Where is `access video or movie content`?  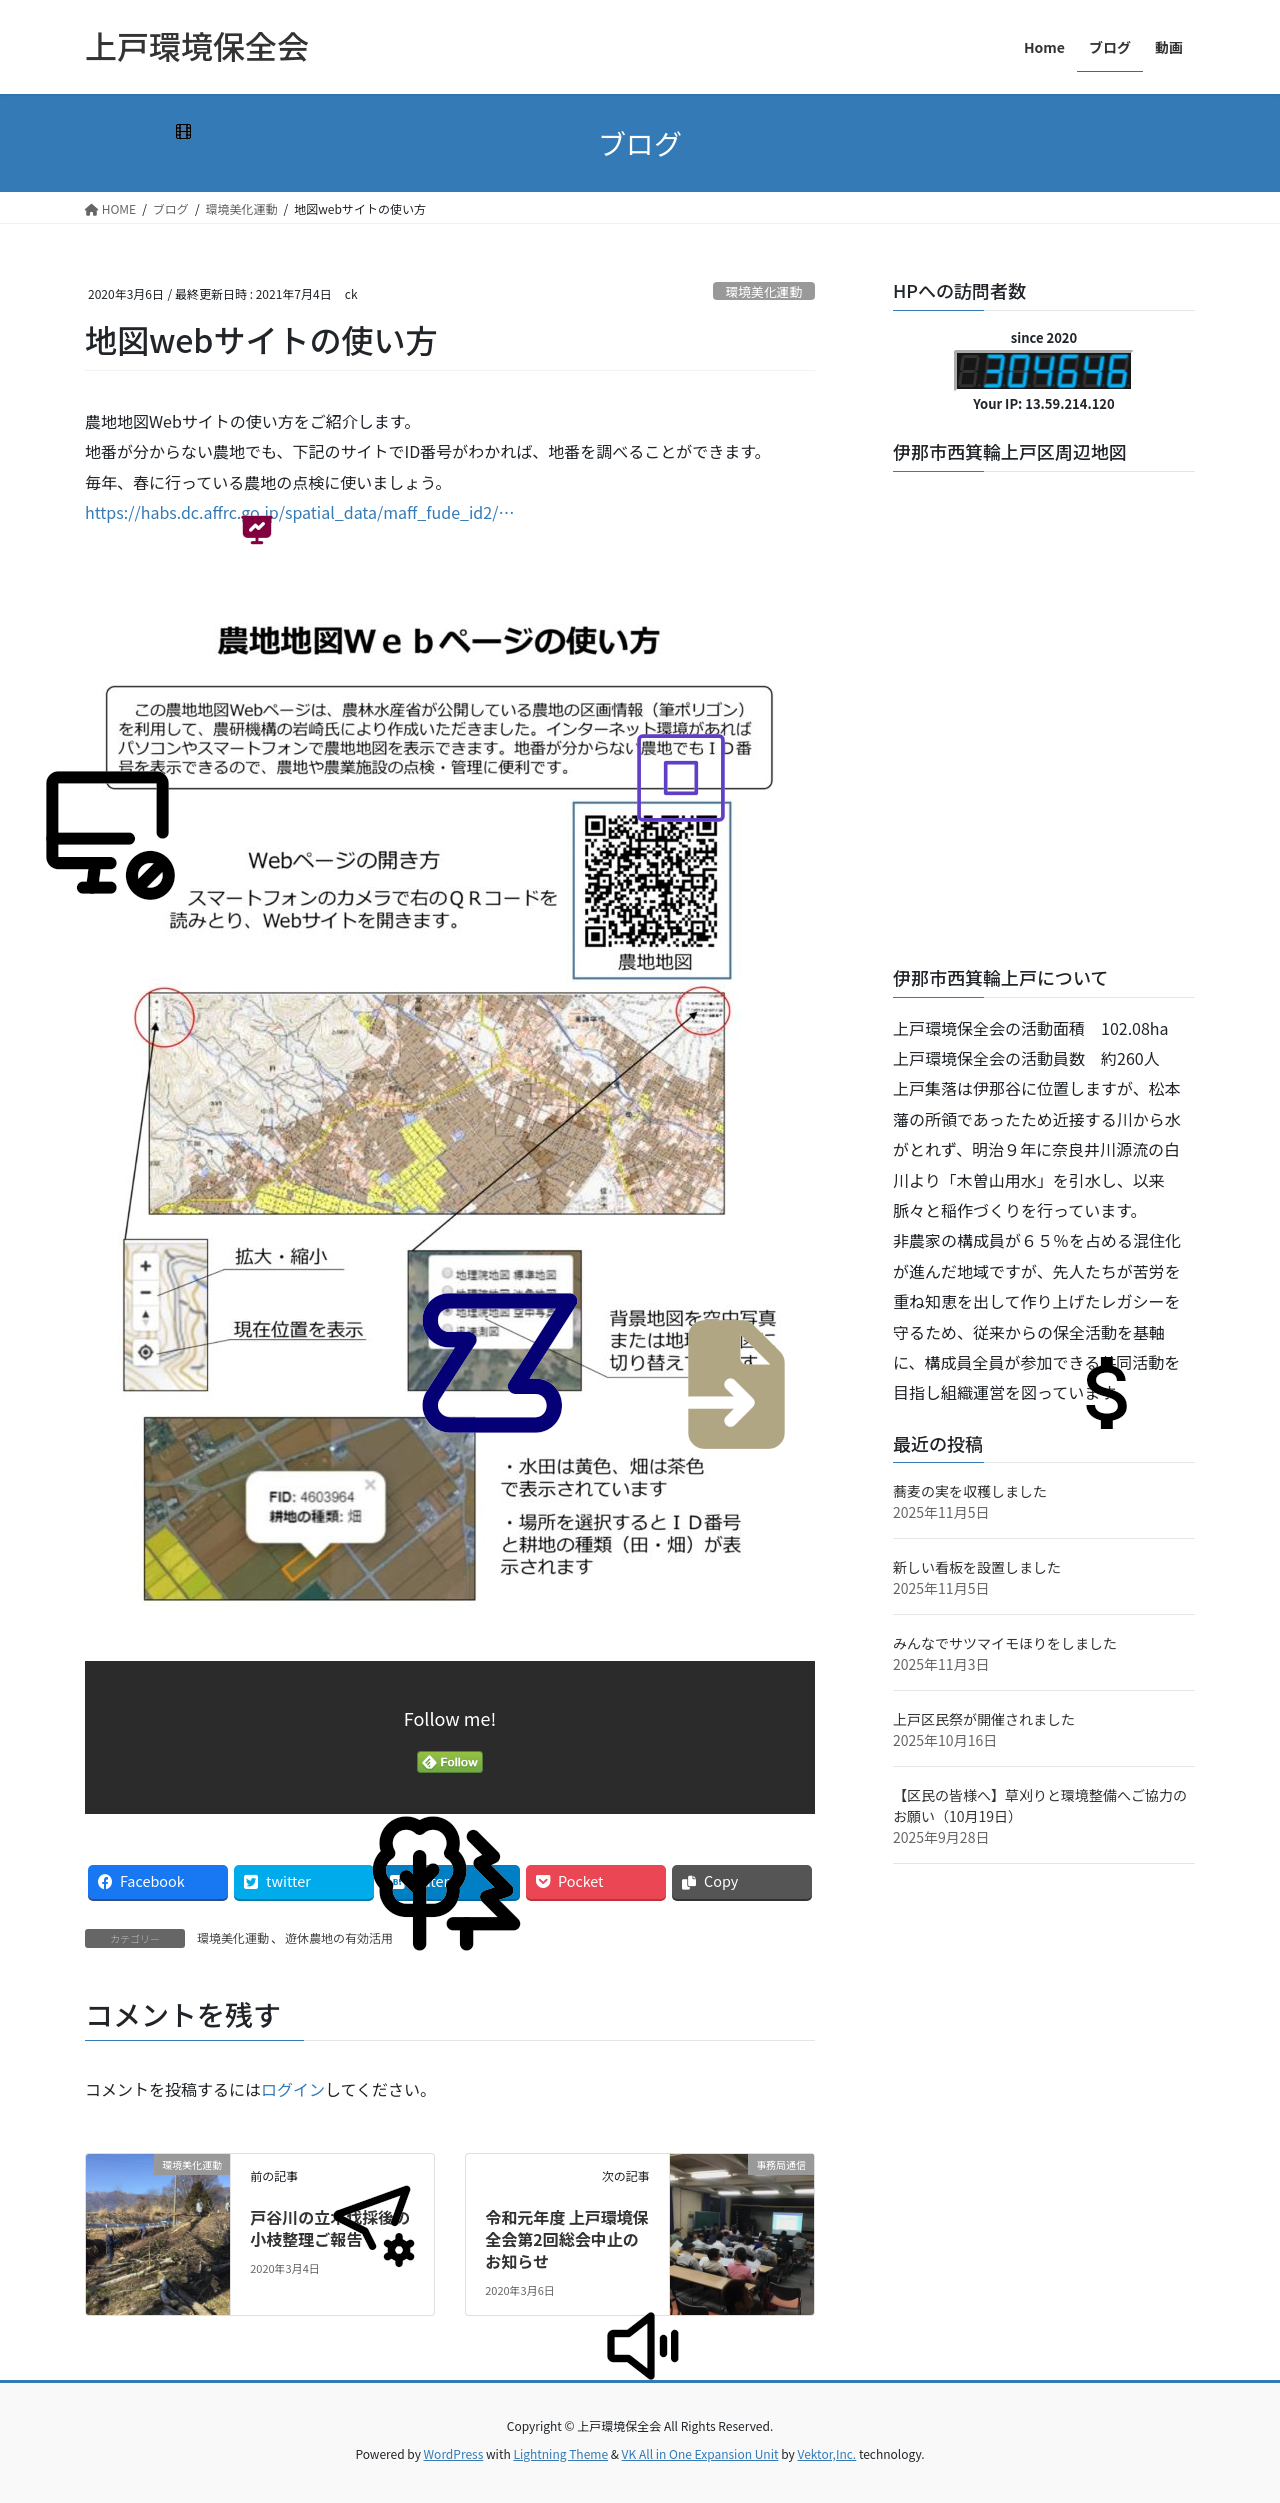
access video or movie content is located at coordinates (183, 131).